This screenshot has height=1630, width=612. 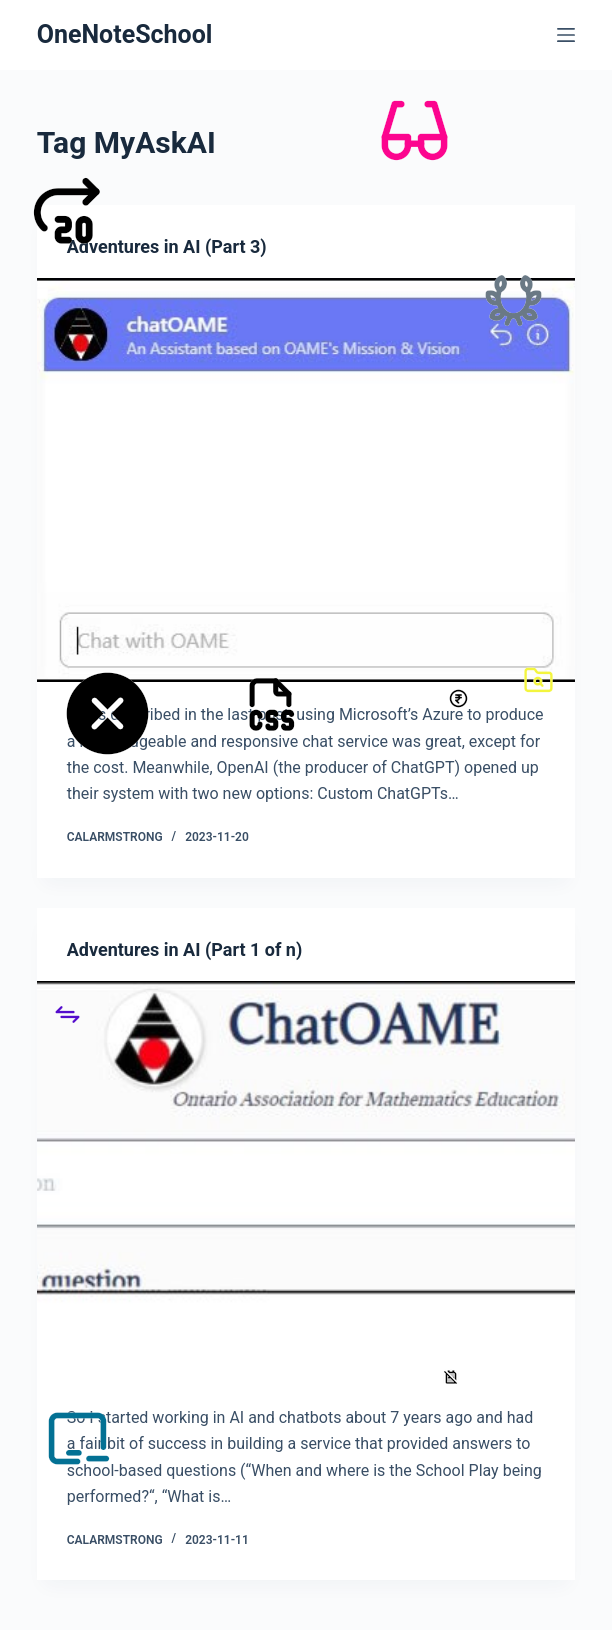 What do you see at coordinates (458, 698) in the screenshot?
I see `view balance in Indian rupees` at bounding box center [458, 698].